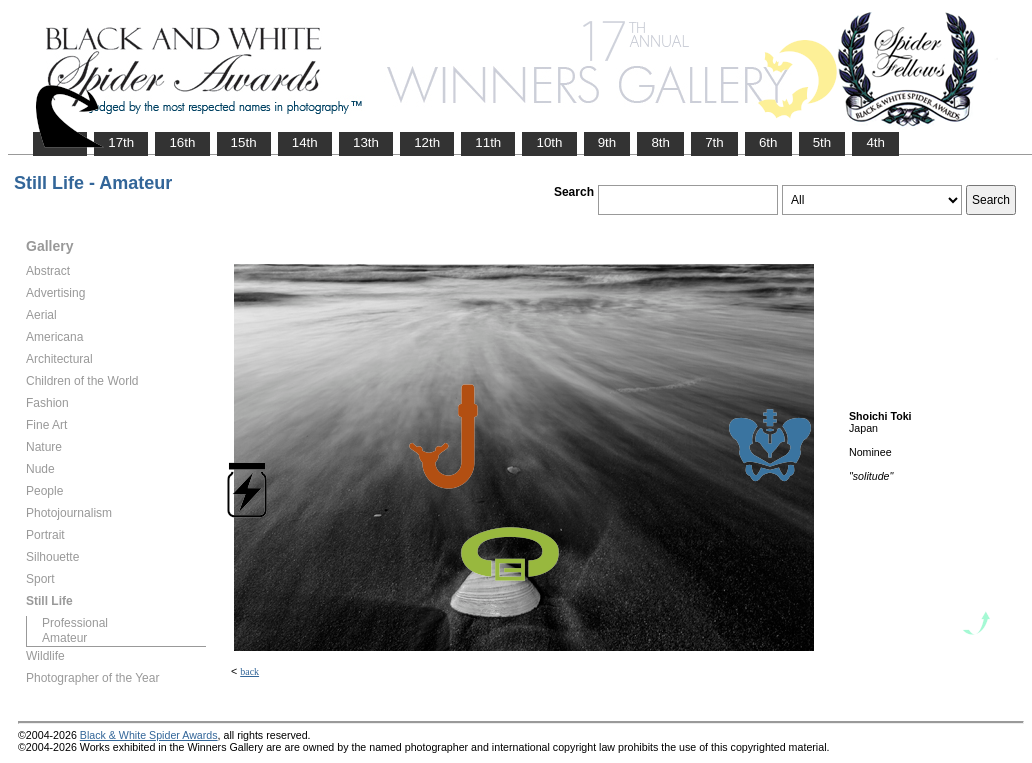  What do you see at coordinates (70, 114) in the screenshot?
I see `perform a thrust-bend attack or maneuver` at bounding box center [70, 114].